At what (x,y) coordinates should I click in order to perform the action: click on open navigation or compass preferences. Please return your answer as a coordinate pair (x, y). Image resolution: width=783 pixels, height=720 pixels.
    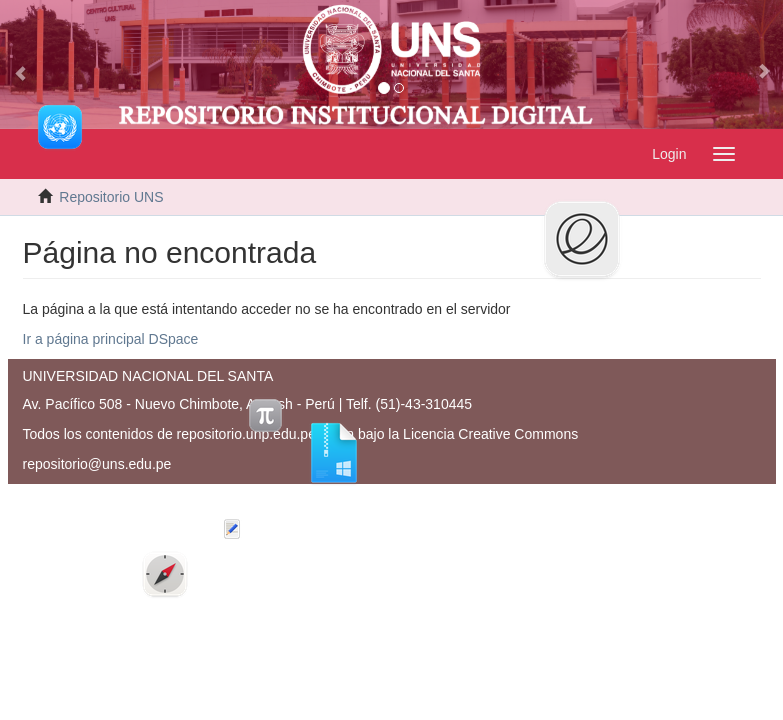
    Looking at the image, I should click on (165, 574).